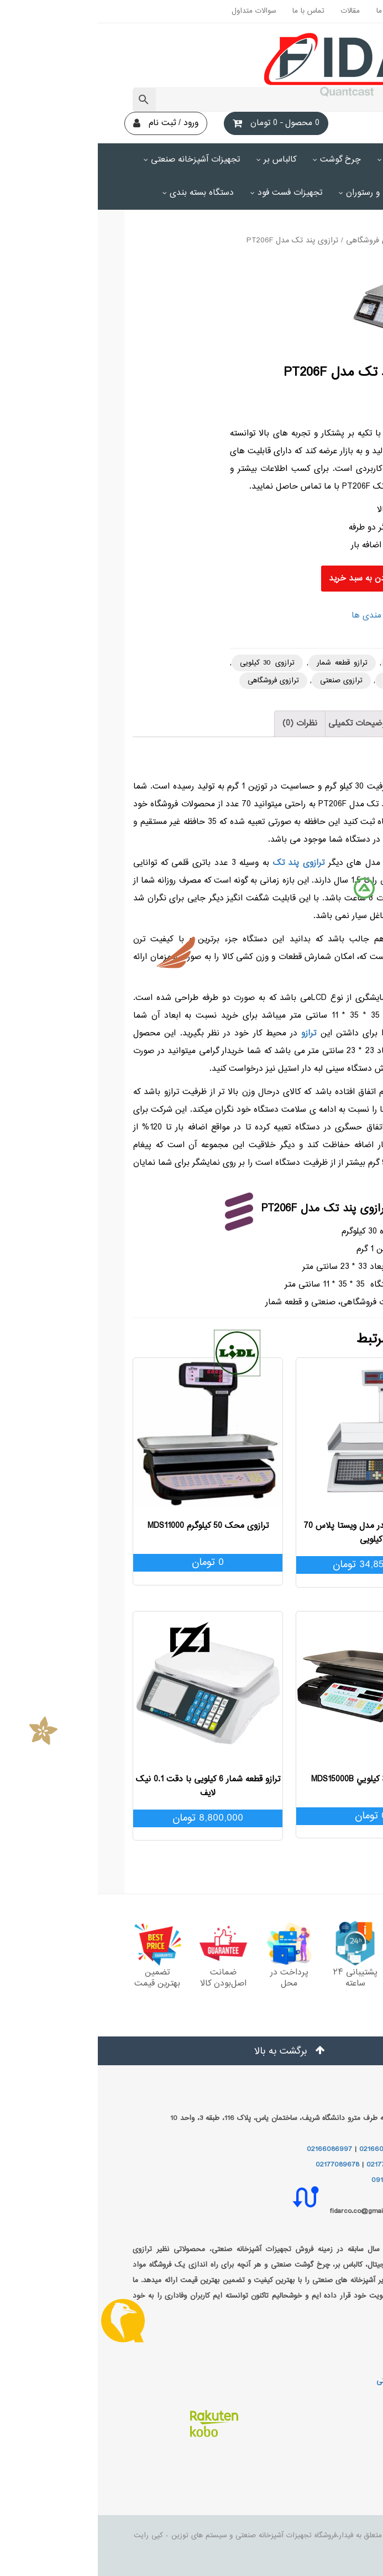 The height and width of the screenshot is (2576, 383). What do you see at coordinates (190, 1640) in the screenshot?
I see `zig programming language logo` at bounding box center [190, 1640].